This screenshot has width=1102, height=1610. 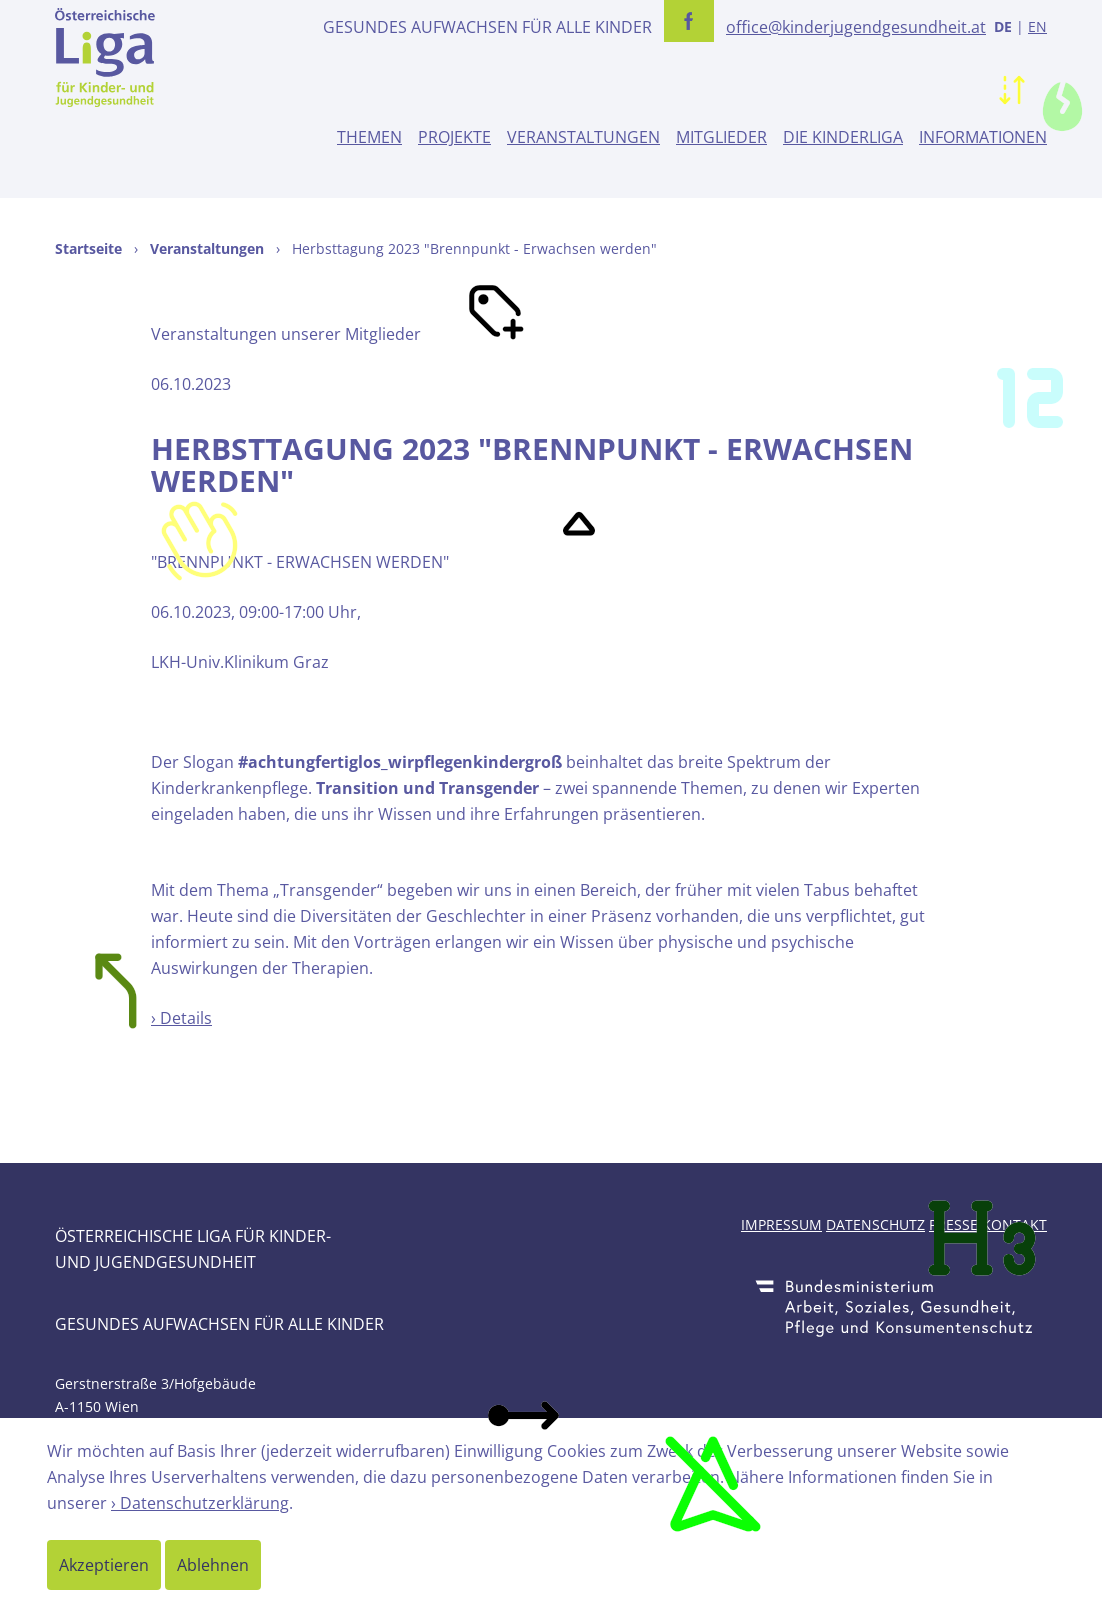 I want to click on upload or transfer data upward, so click(x=1012, y=90).